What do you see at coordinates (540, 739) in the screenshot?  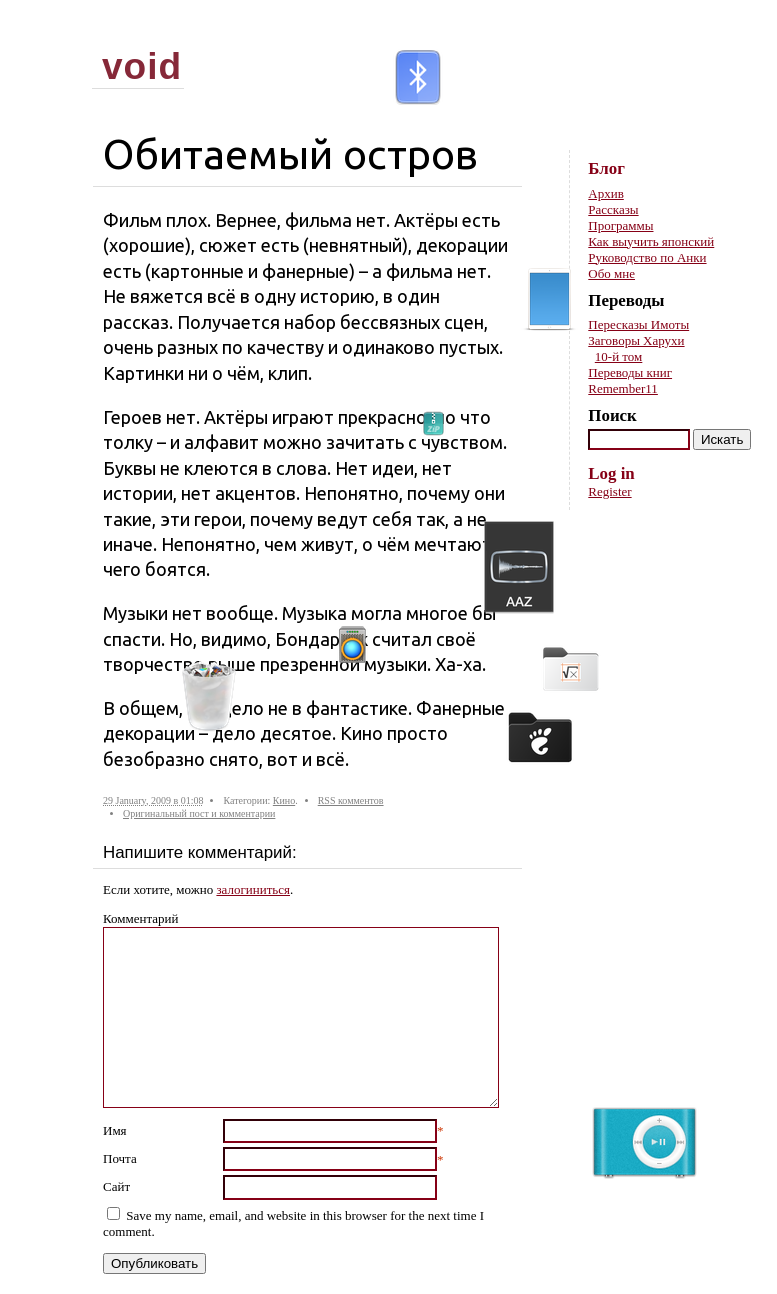 I see `open gnome-related files folder` at bounding box center [540, 739].